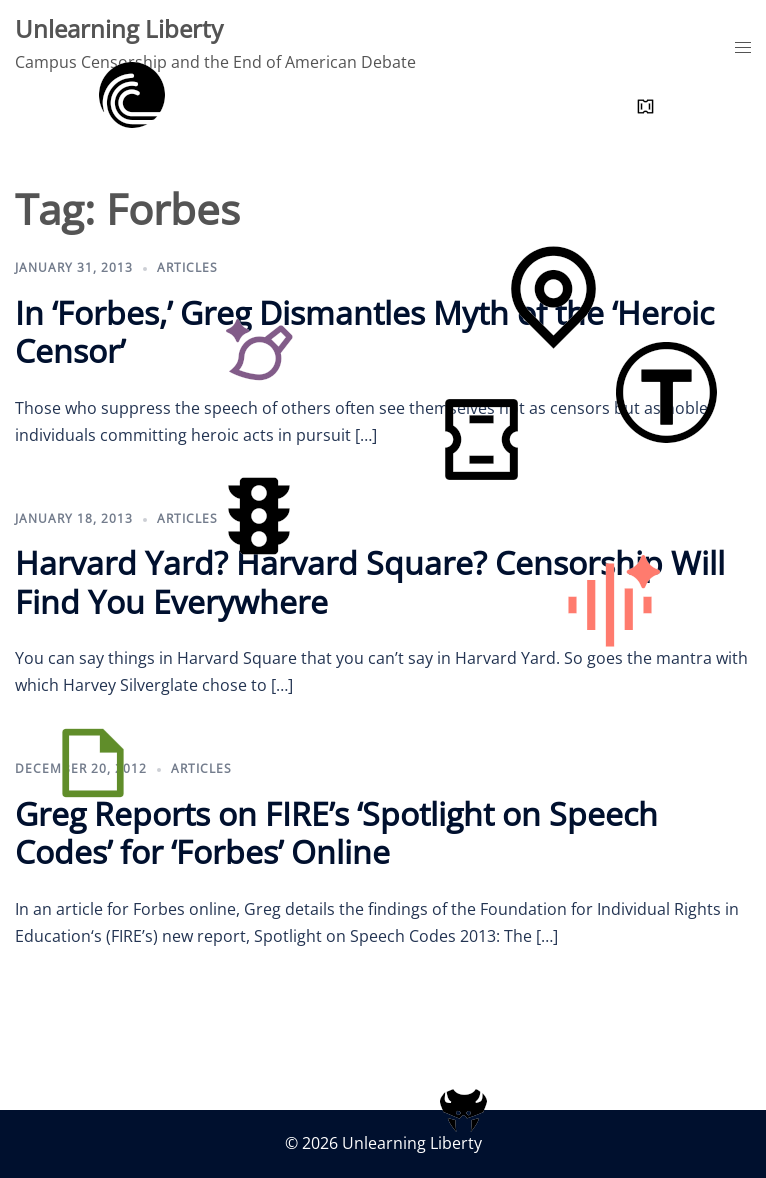 The height and width of the screenshot is (1178, 766). What do you see at coordinates (132, 95) in the screenshot?
I see `open BitTorrent application` at bounding box center [132, 95].